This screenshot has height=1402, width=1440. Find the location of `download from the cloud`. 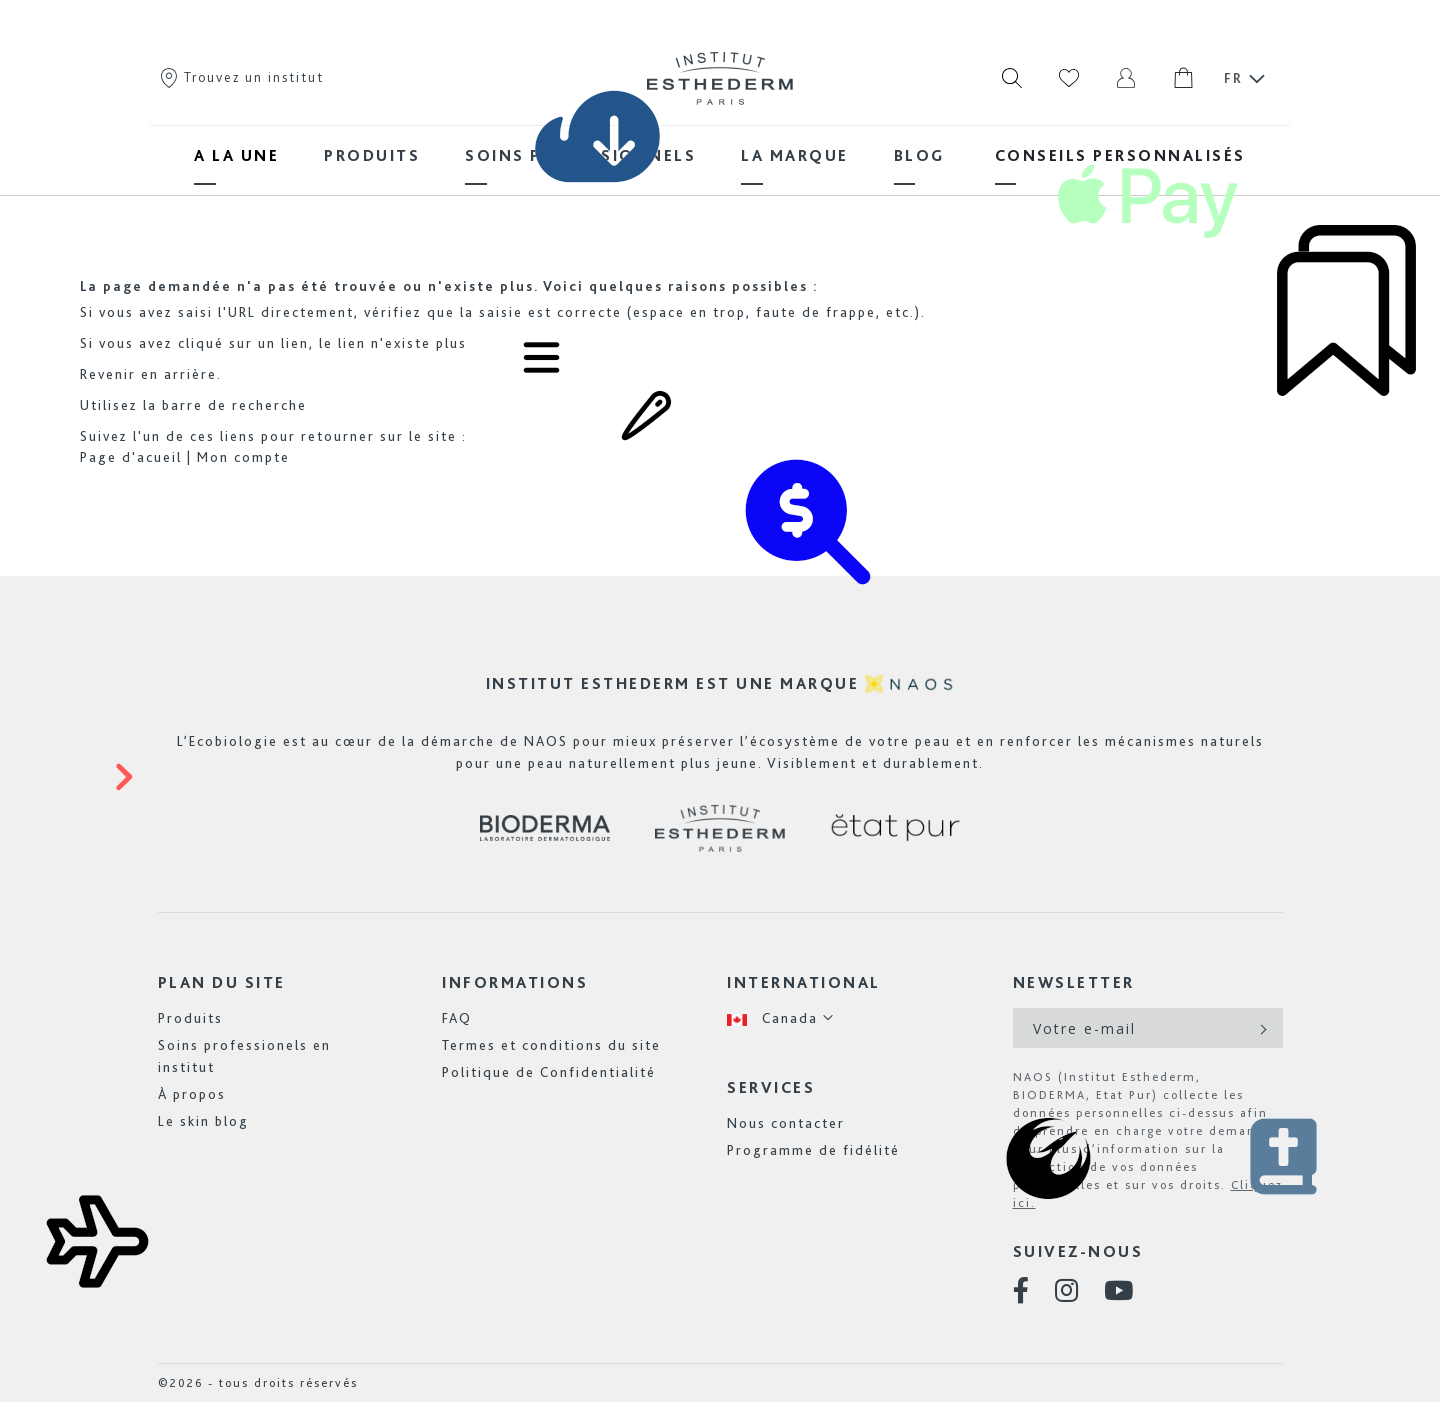

download from the cloud is located at coordinates (597, 136).